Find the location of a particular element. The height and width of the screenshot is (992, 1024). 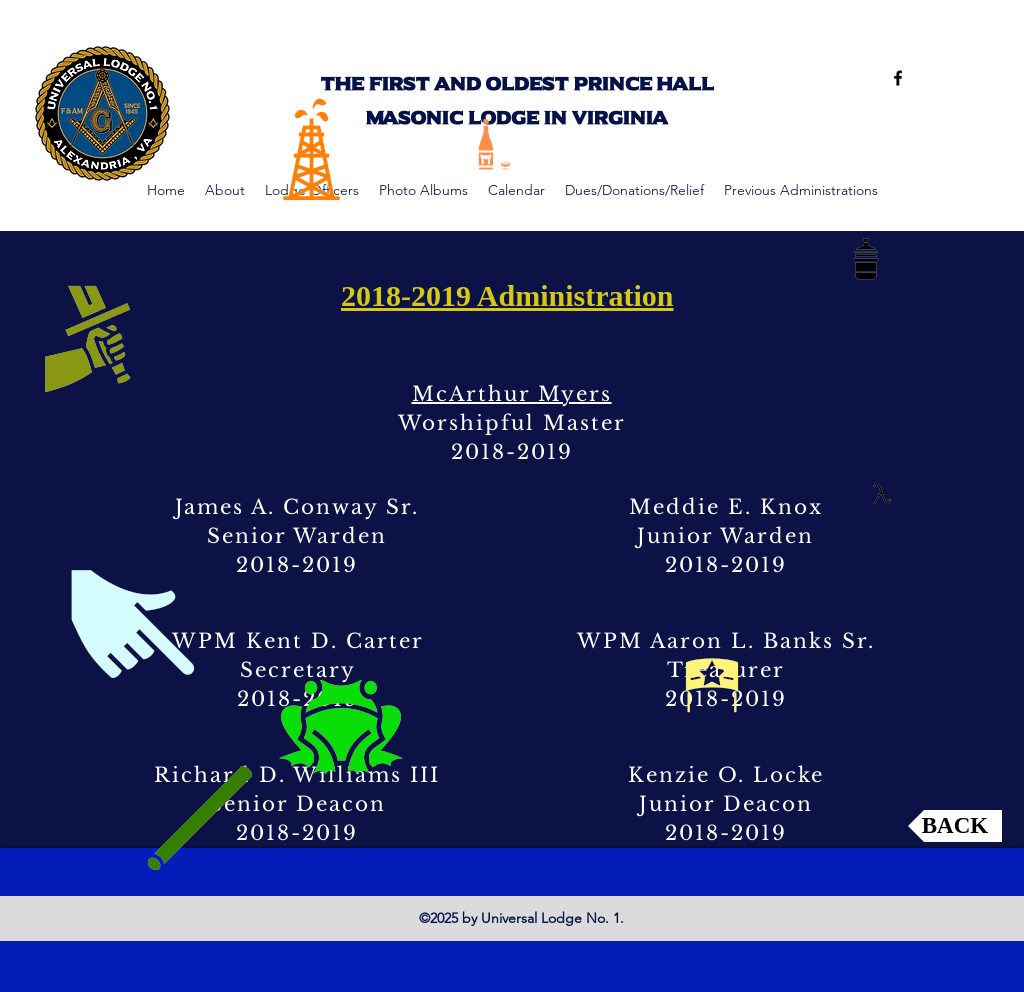

select sake or Japanese beverage option is located at coordinates (494, 144).